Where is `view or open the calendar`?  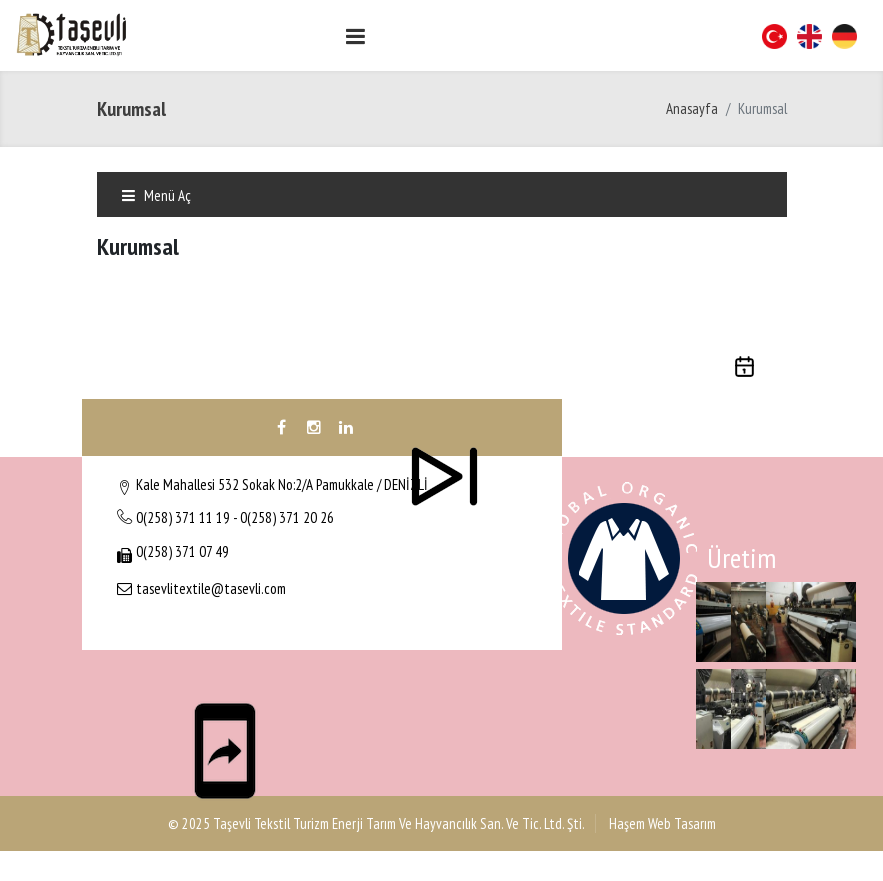
view or open the calendar is located at coordinates (744, 366).